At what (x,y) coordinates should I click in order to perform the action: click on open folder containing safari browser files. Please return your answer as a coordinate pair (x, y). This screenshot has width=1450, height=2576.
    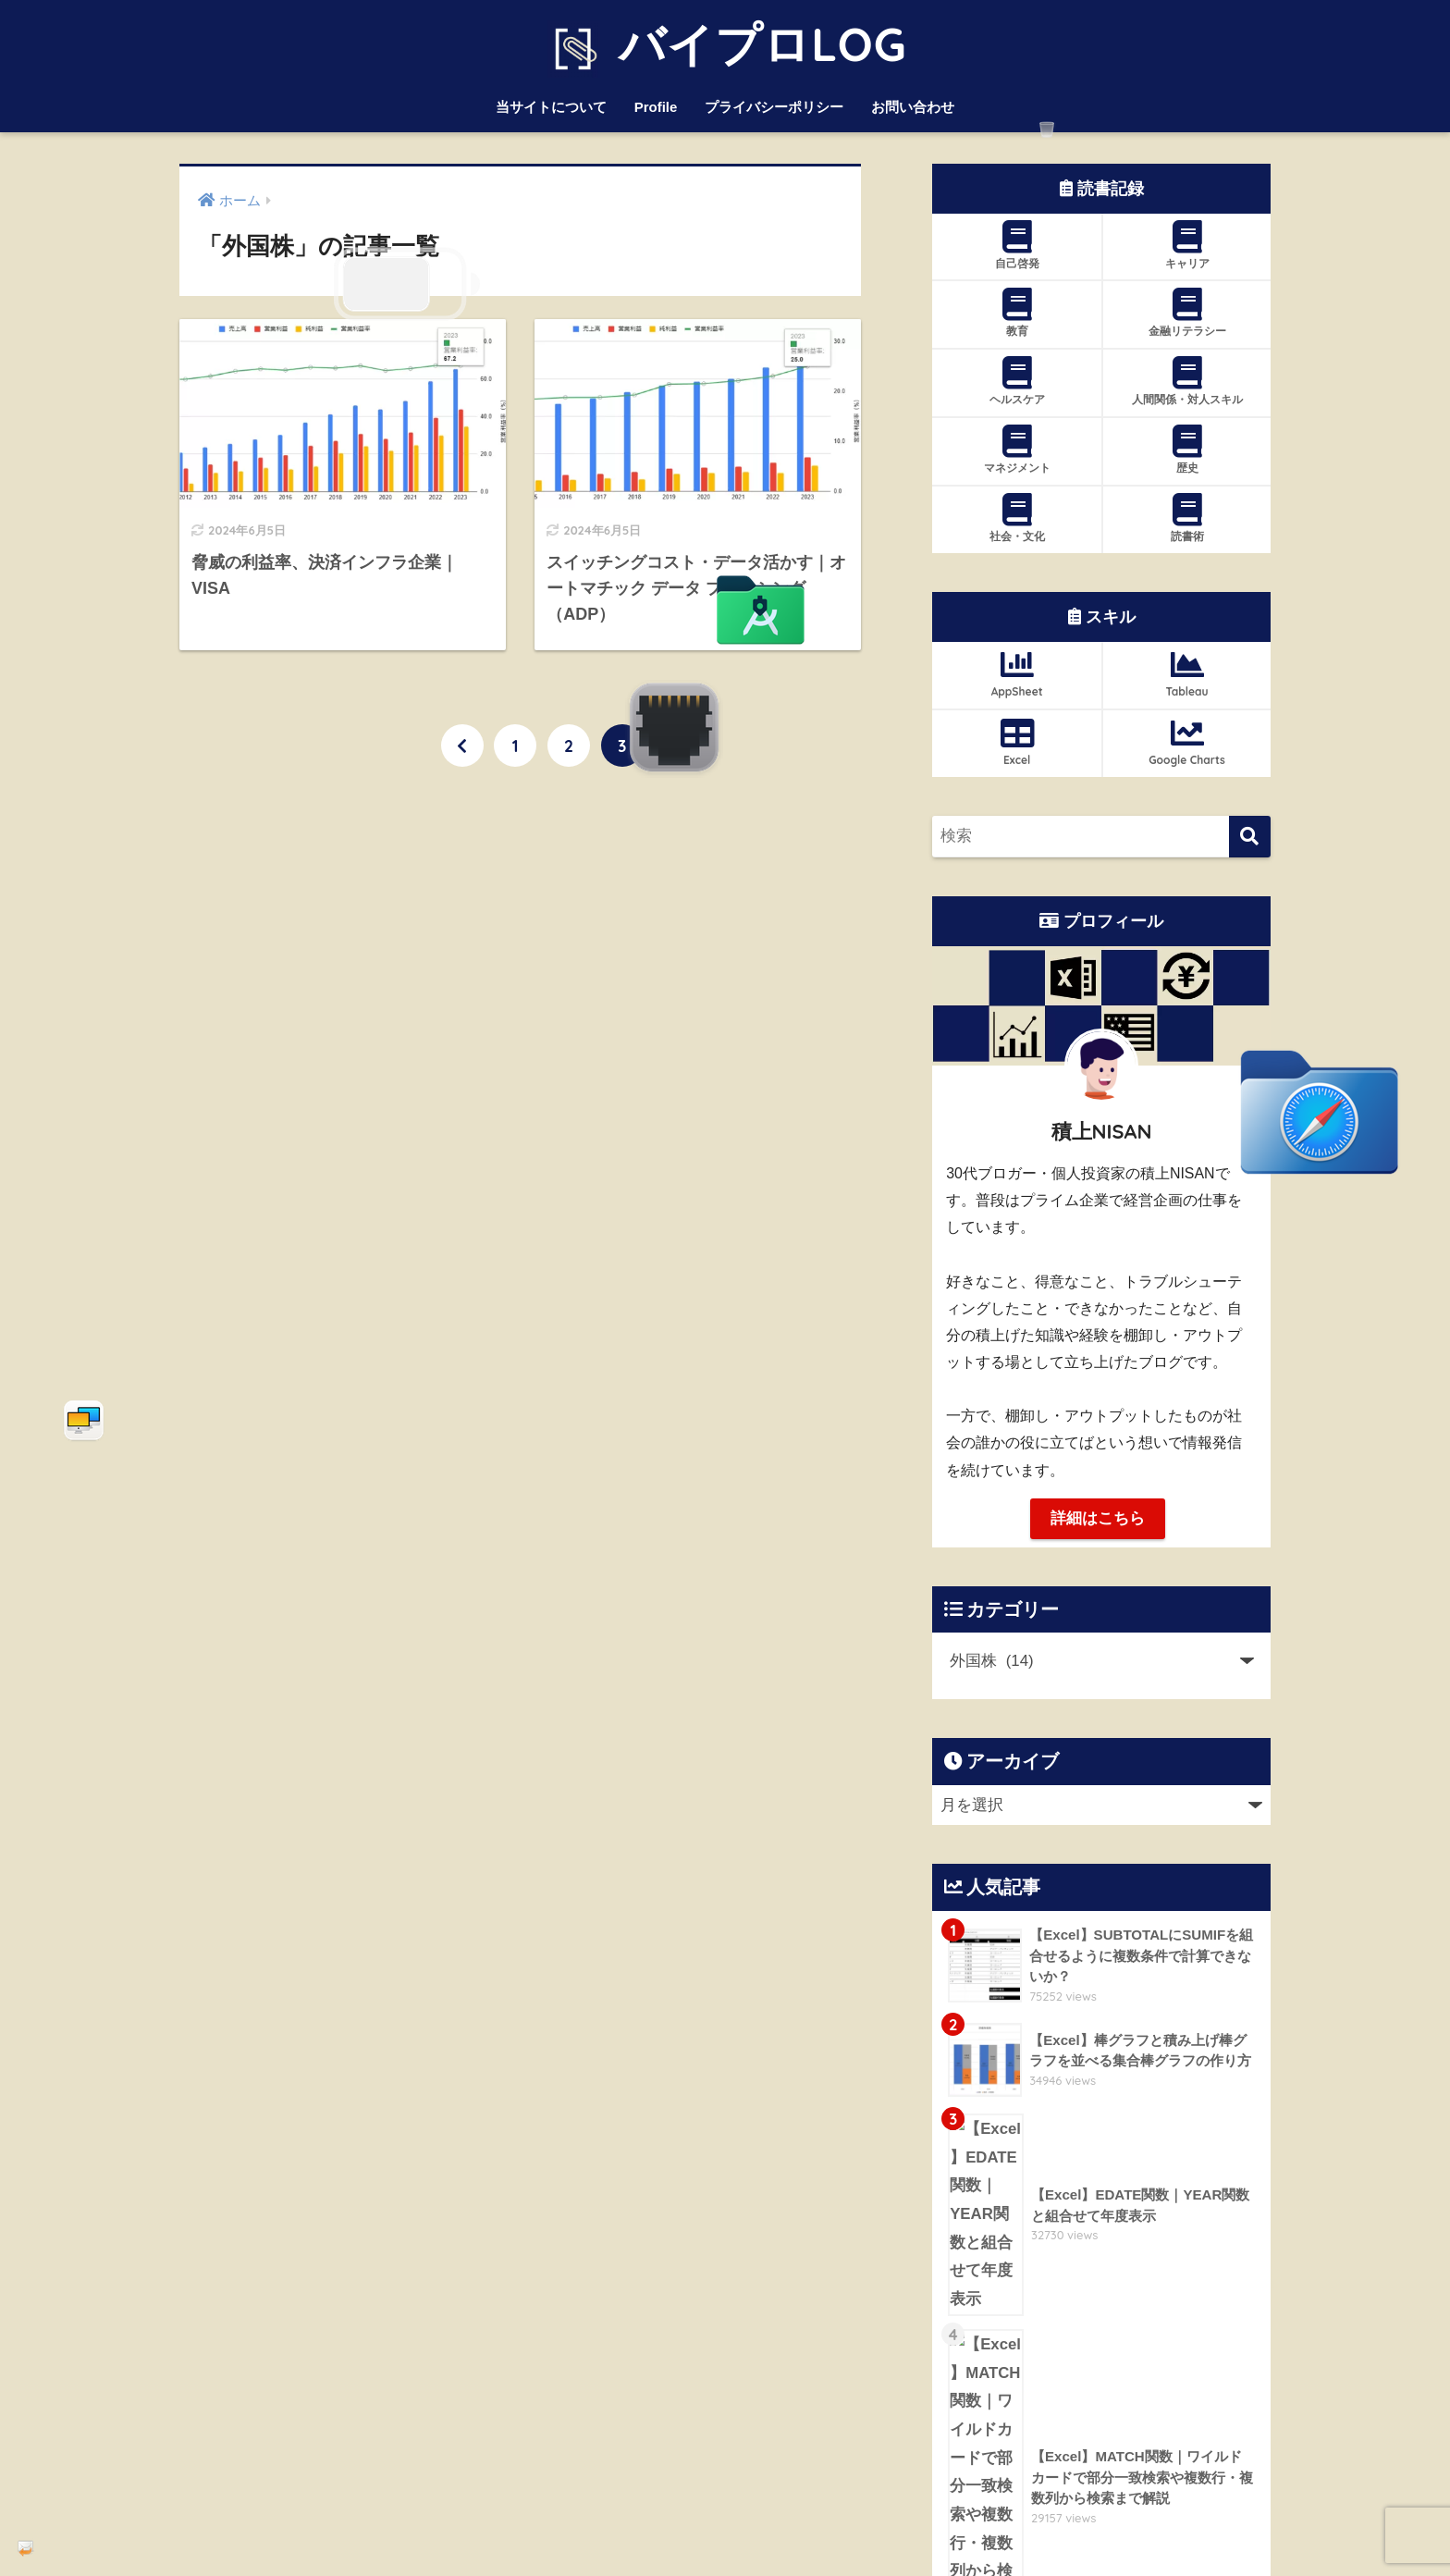
    Looking at the image, I should click on (1319, 1116).